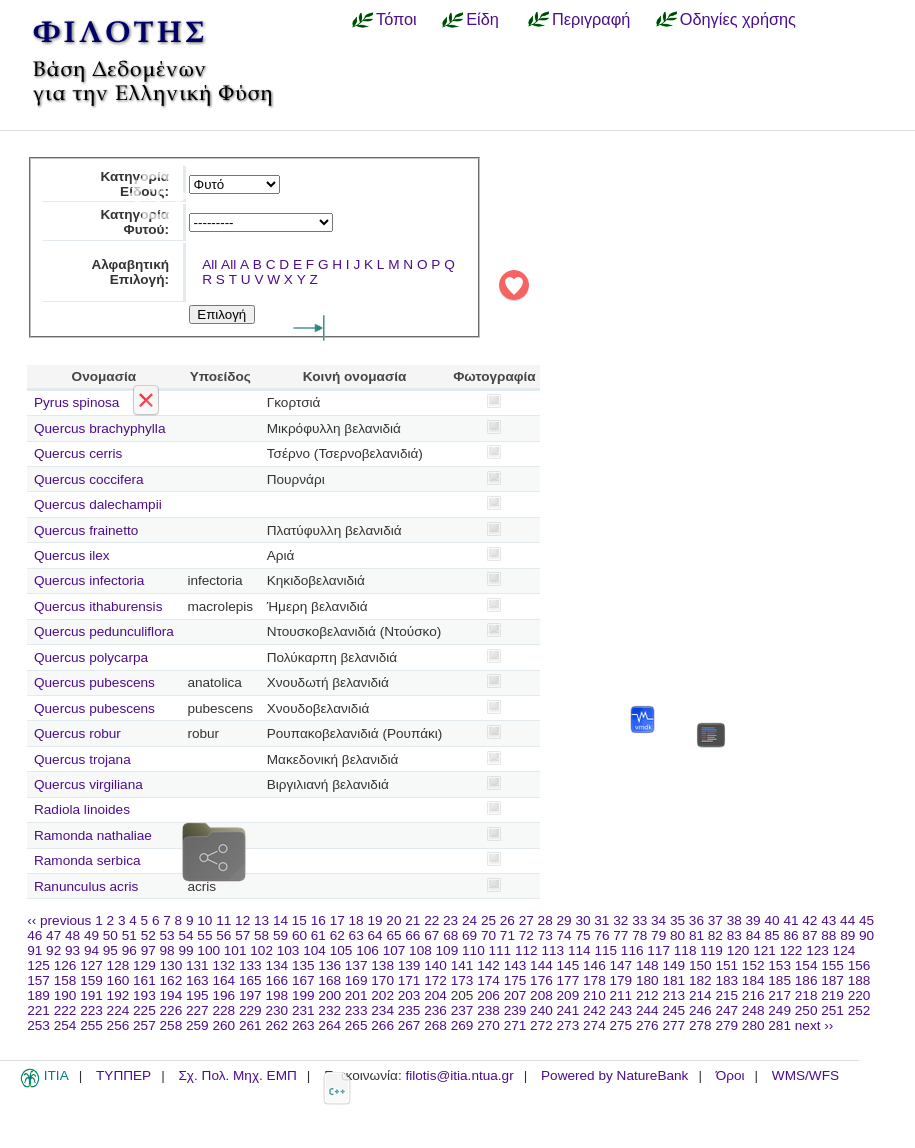 Image resolution: width=915 pixels, height=1148 pixels. Describe the element at coordinates (214, 852) in the screenshot. I see `access your public shared folder` at that location.